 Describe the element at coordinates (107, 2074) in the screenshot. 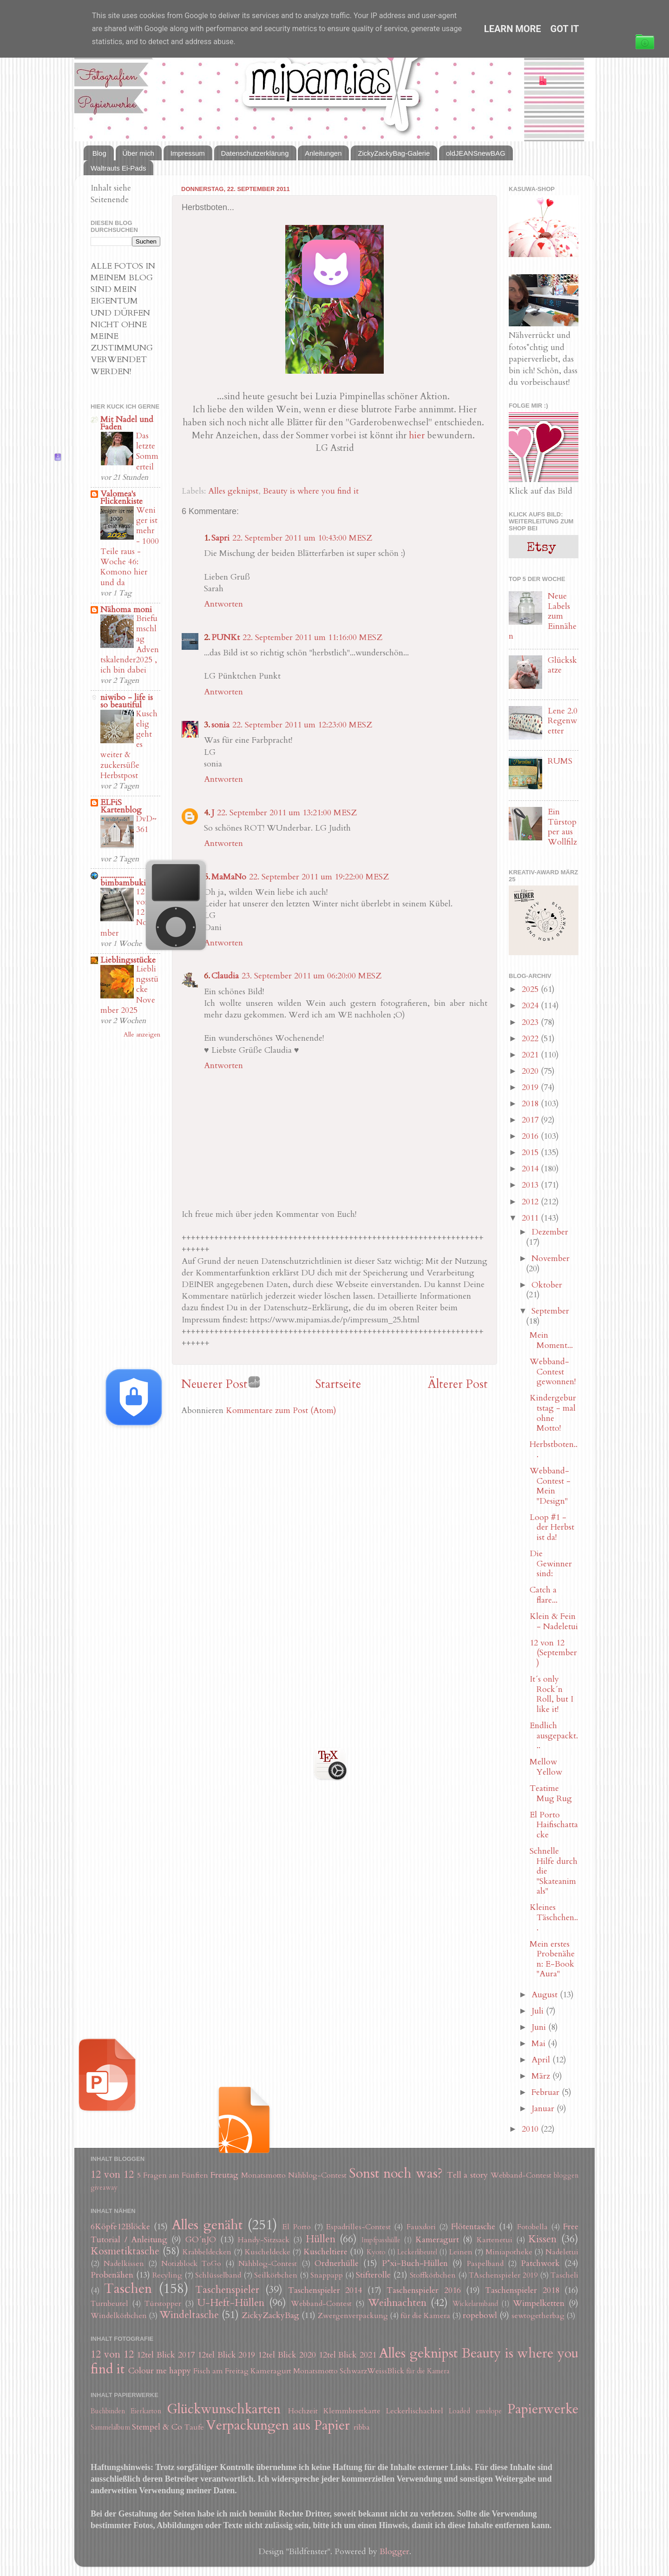

I see `a powerpoint slideshow file` at that location.